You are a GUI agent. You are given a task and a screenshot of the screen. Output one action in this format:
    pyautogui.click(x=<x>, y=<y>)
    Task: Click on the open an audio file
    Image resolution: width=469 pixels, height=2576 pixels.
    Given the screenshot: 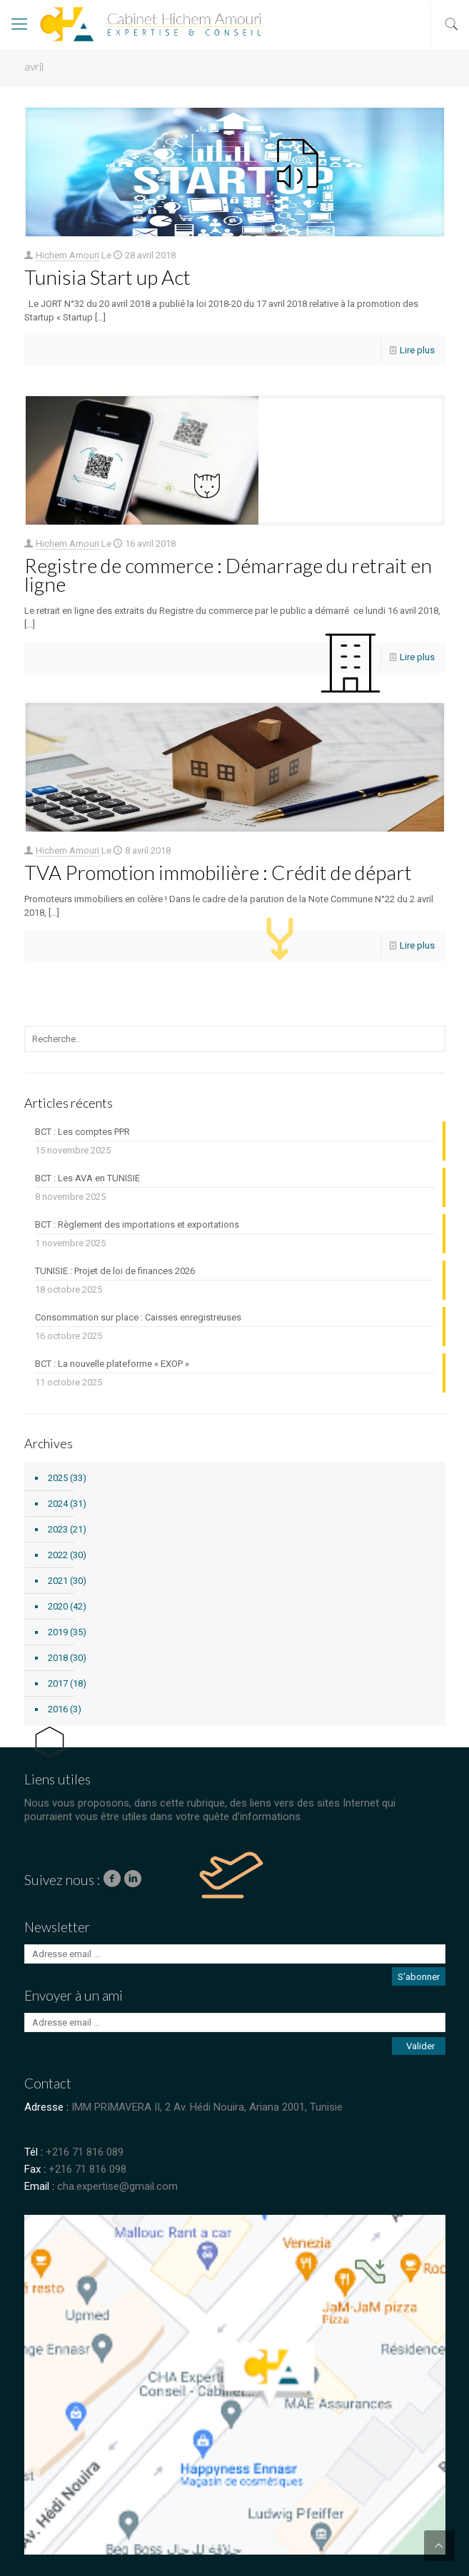 What is the action you would take?
    pyautogui.click(x=298, y=163)
    